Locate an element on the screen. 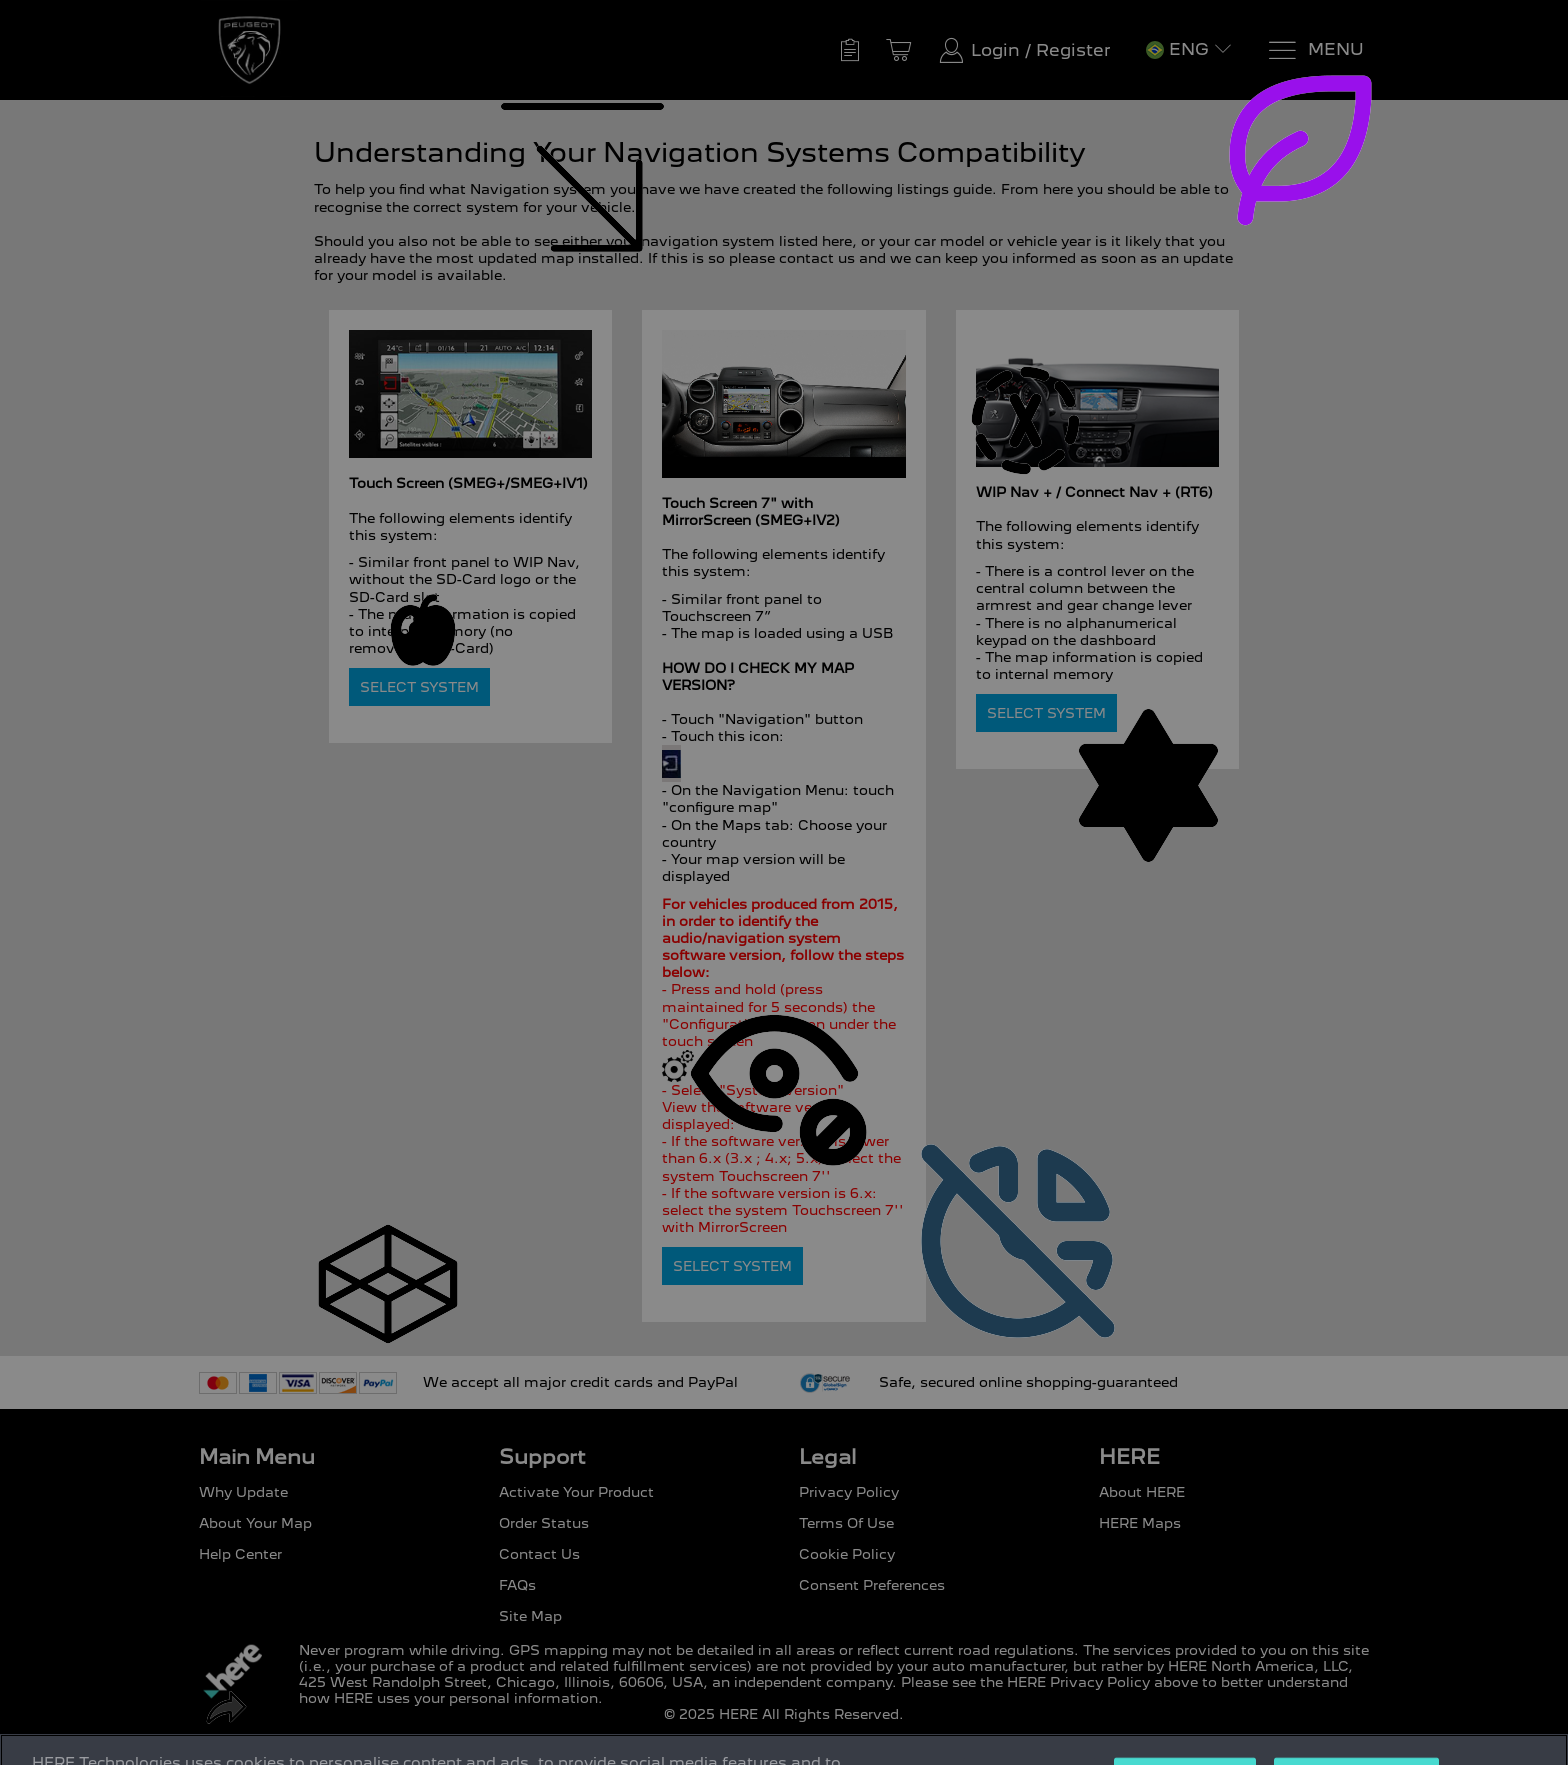  cancel or remove a pending action is located at coordinates (1025, 420).